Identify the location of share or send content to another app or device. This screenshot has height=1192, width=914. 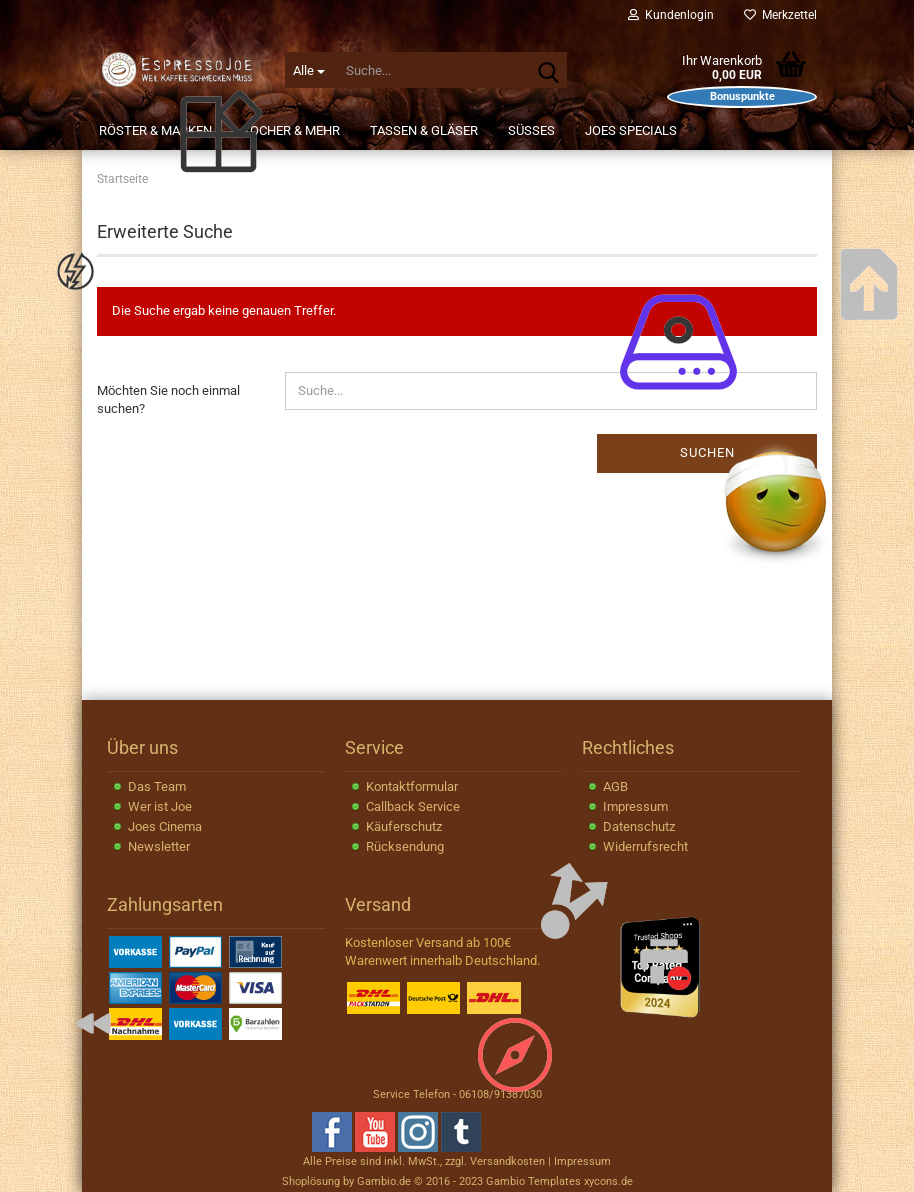
(579, 901).